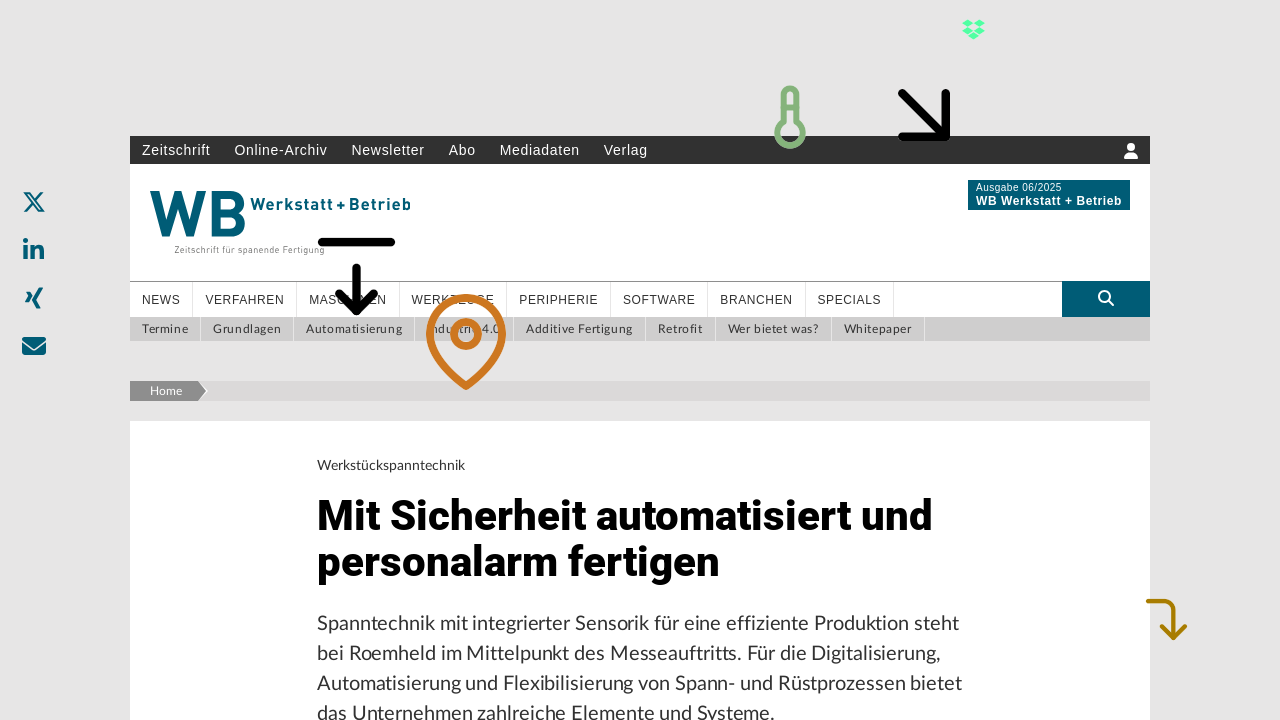 The image size is (1280, 720). I want to click on view location on map, so click(466, 342).